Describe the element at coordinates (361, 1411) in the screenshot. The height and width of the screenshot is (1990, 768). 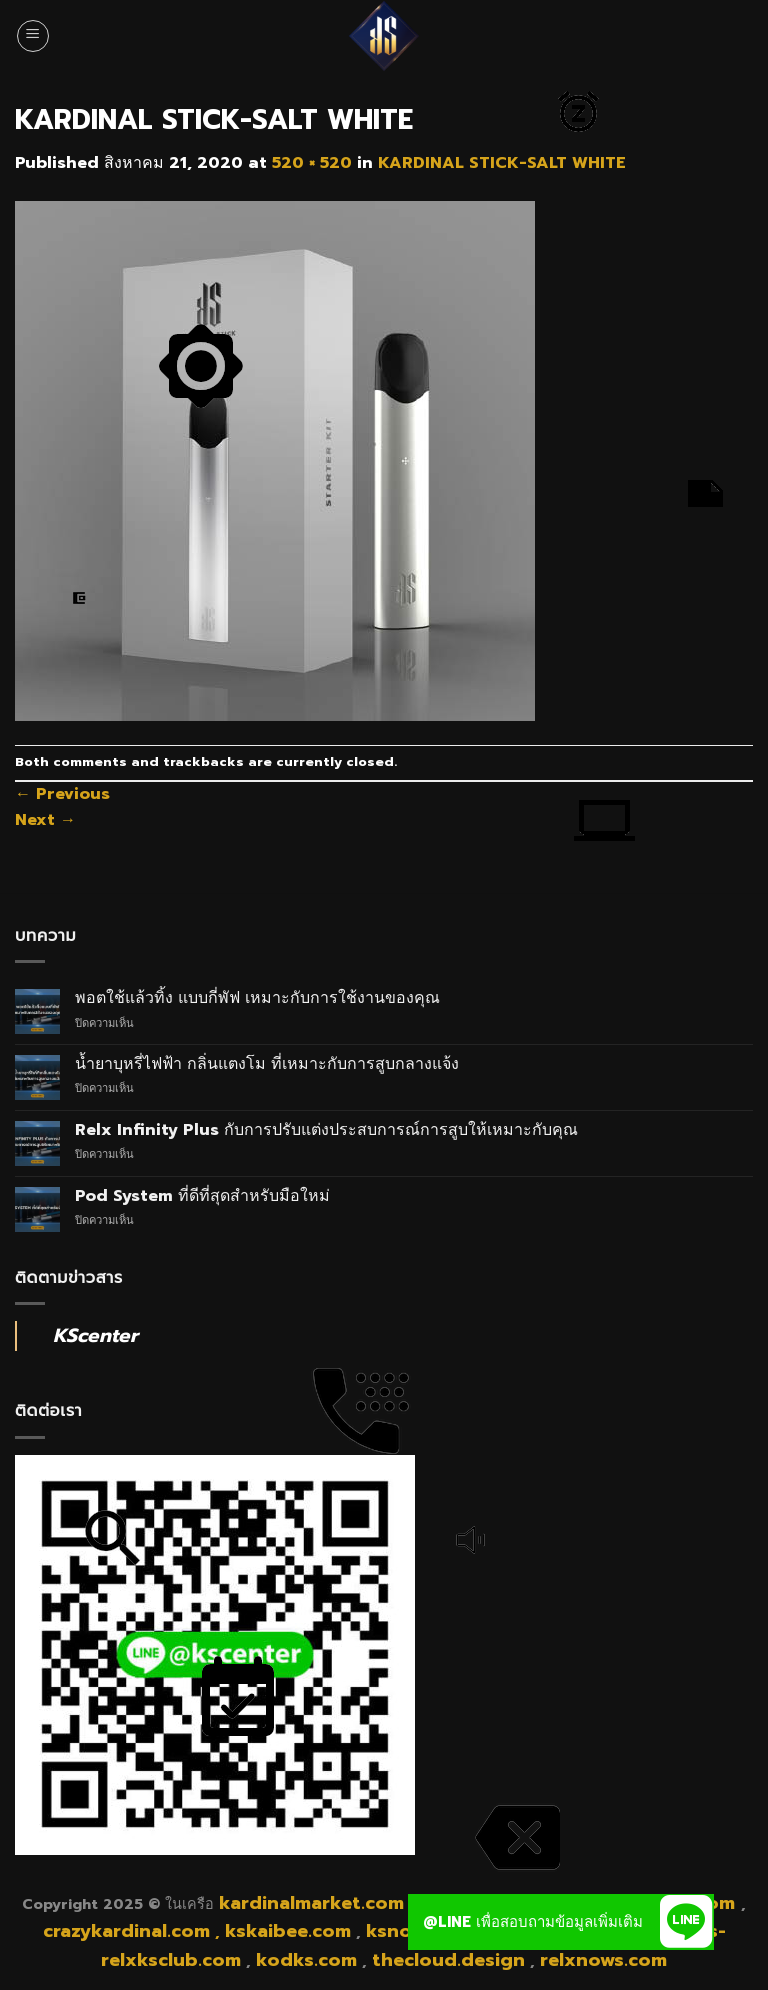
I see `access TTY/text telephone services` at that location.